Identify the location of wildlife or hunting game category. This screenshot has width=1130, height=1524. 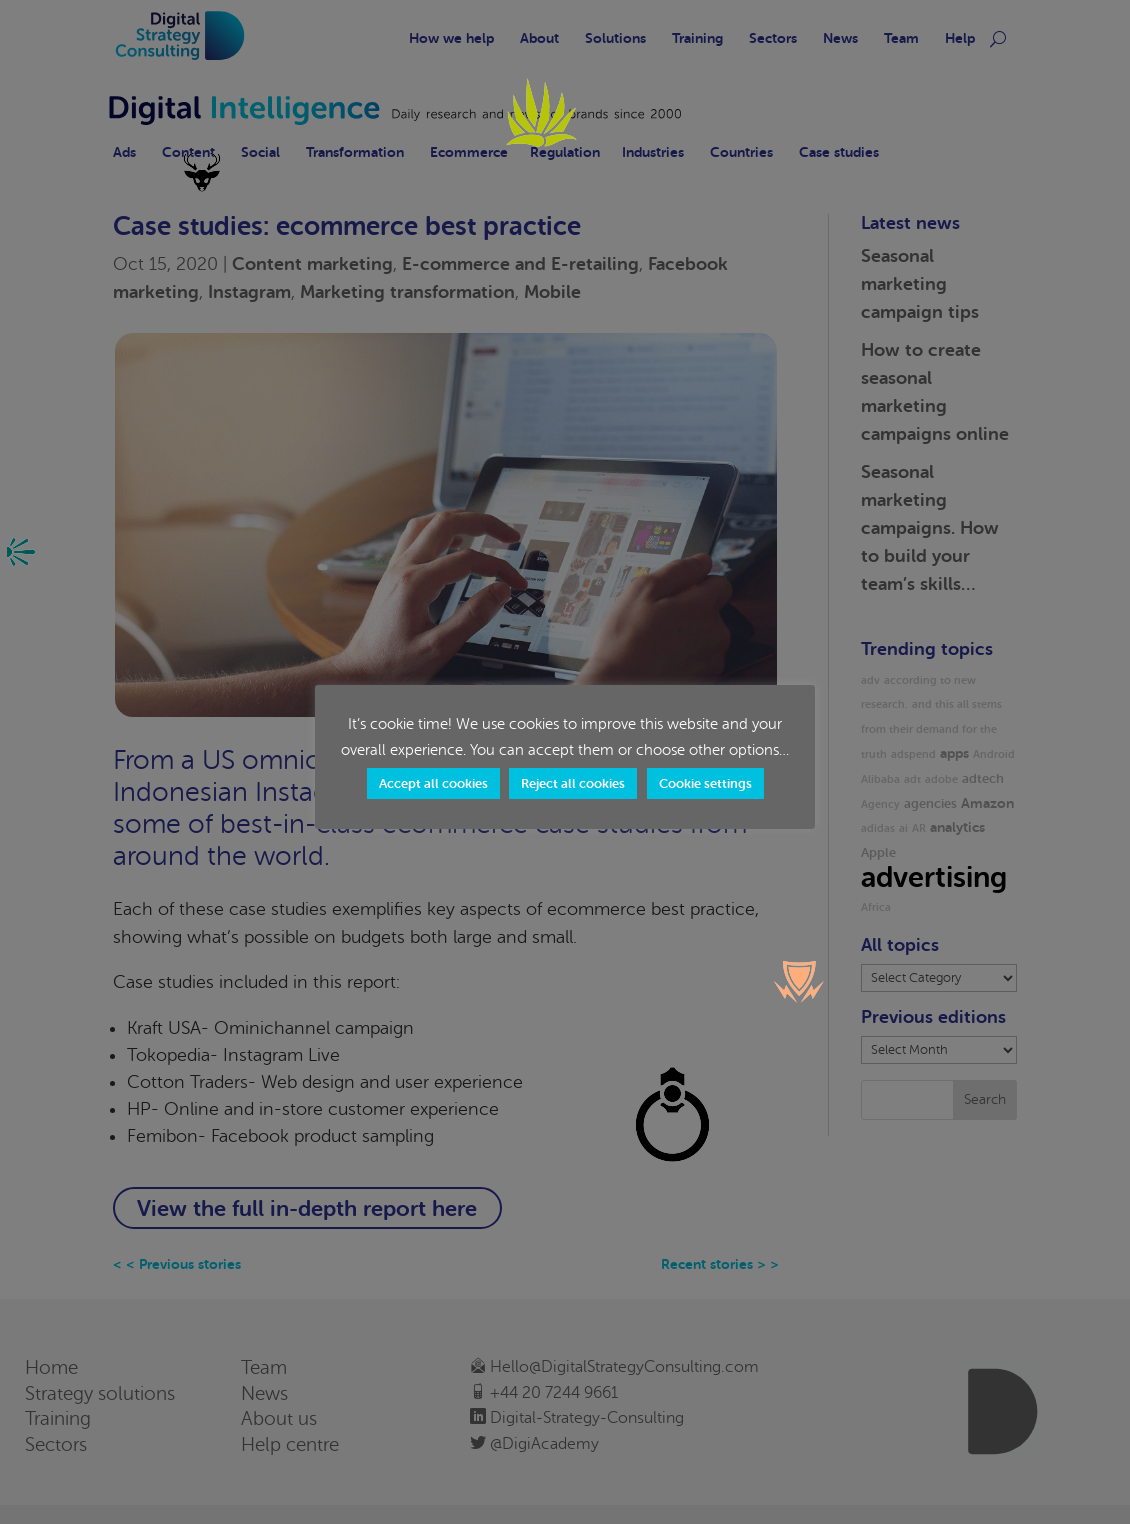
(202, 172).